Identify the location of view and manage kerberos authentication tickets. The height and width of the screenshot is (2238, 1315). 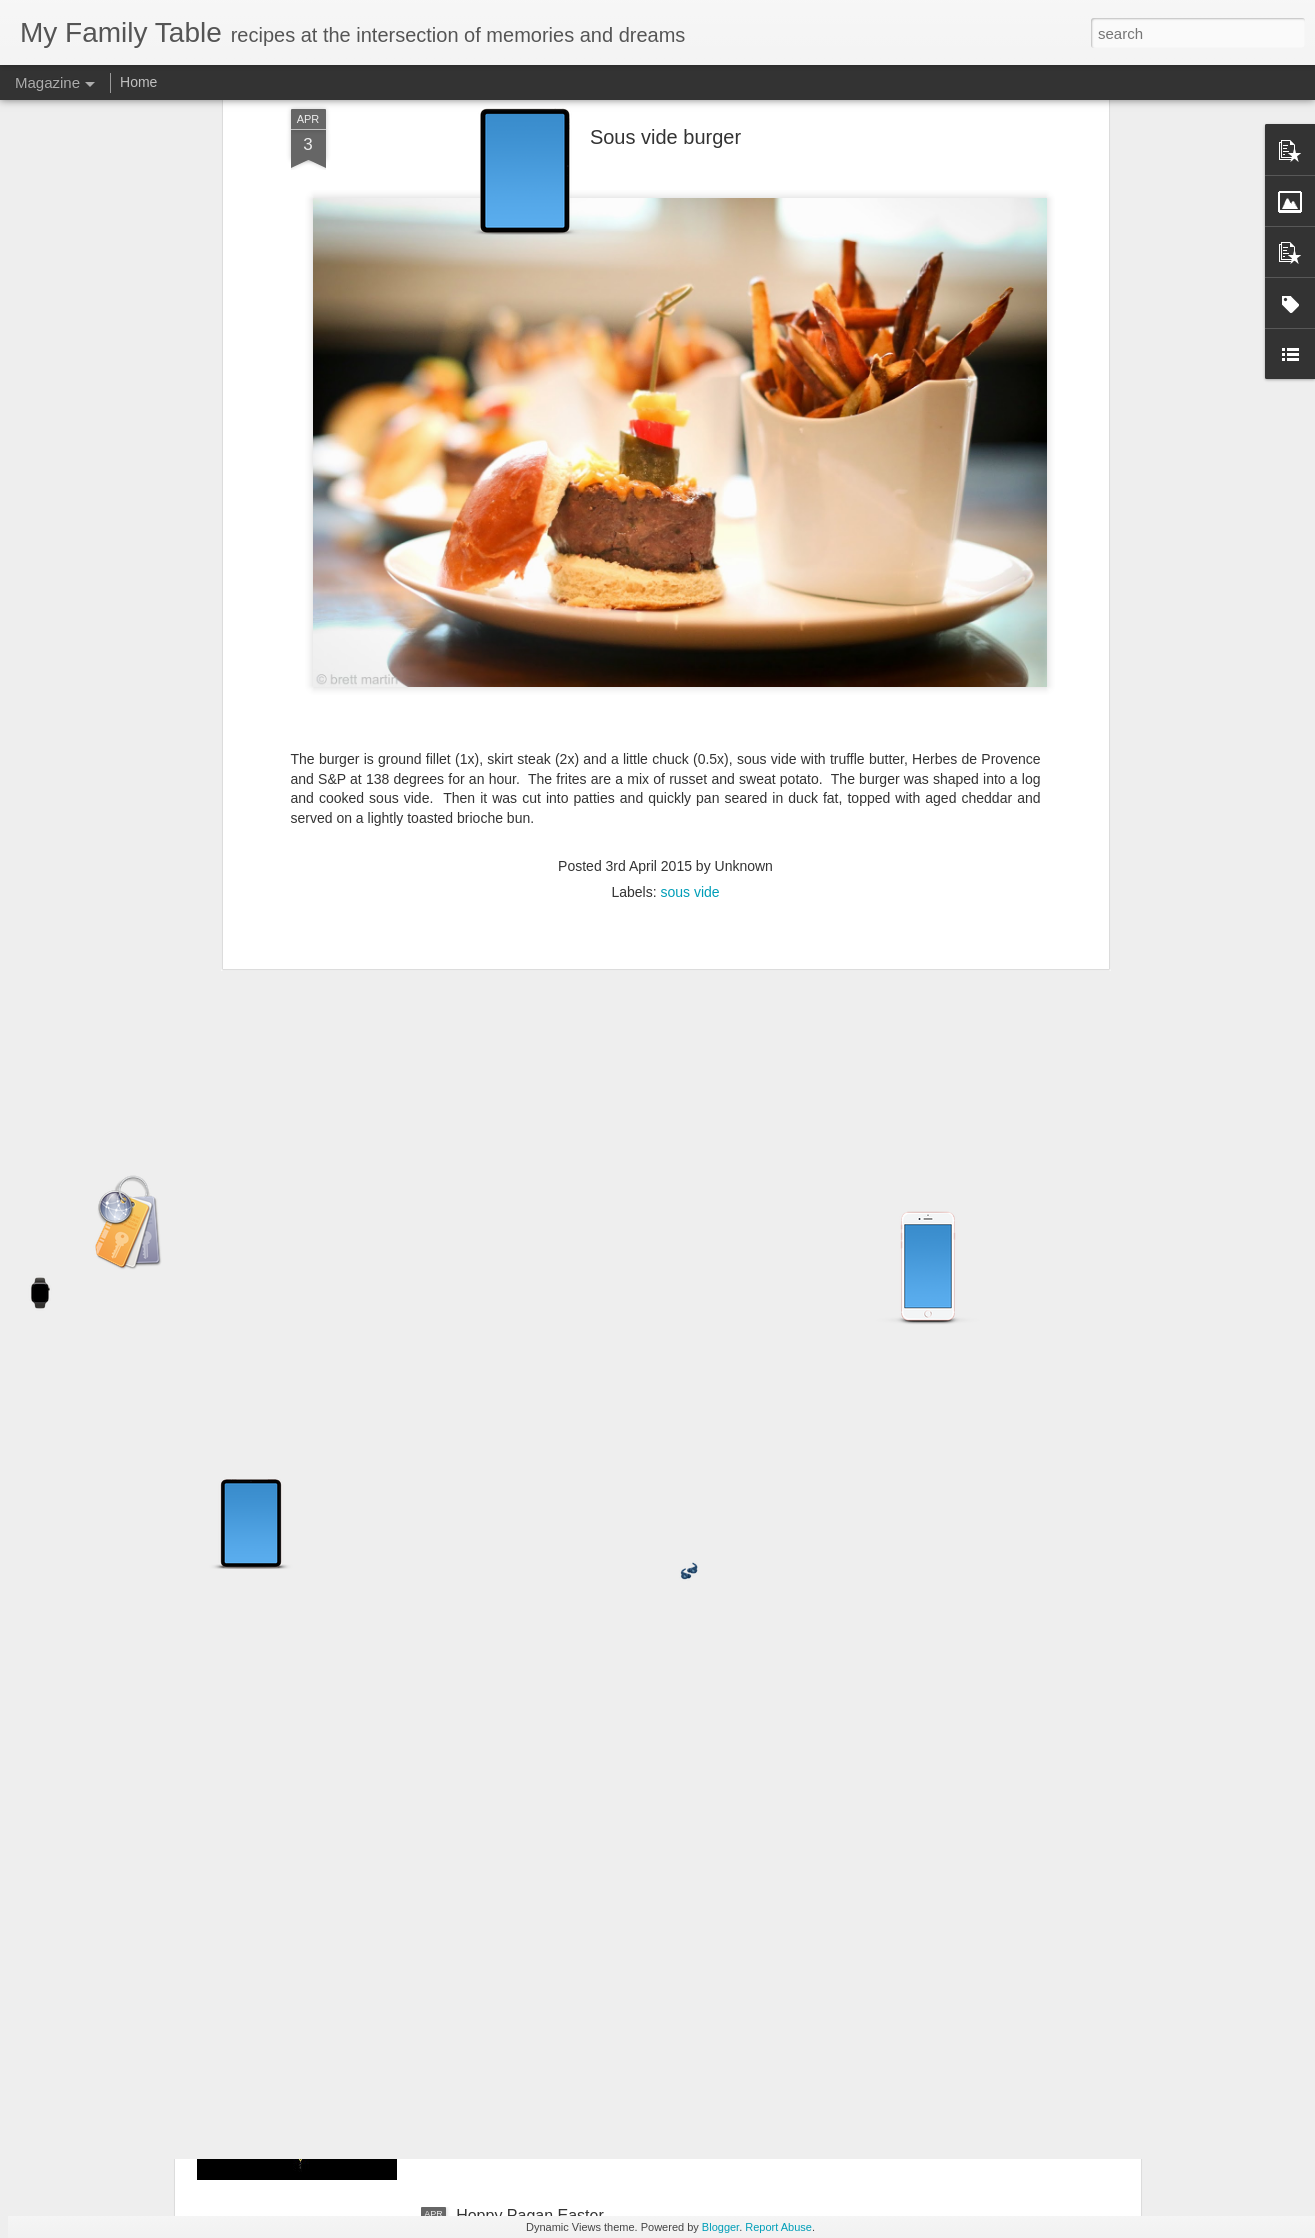
(128, 1222).